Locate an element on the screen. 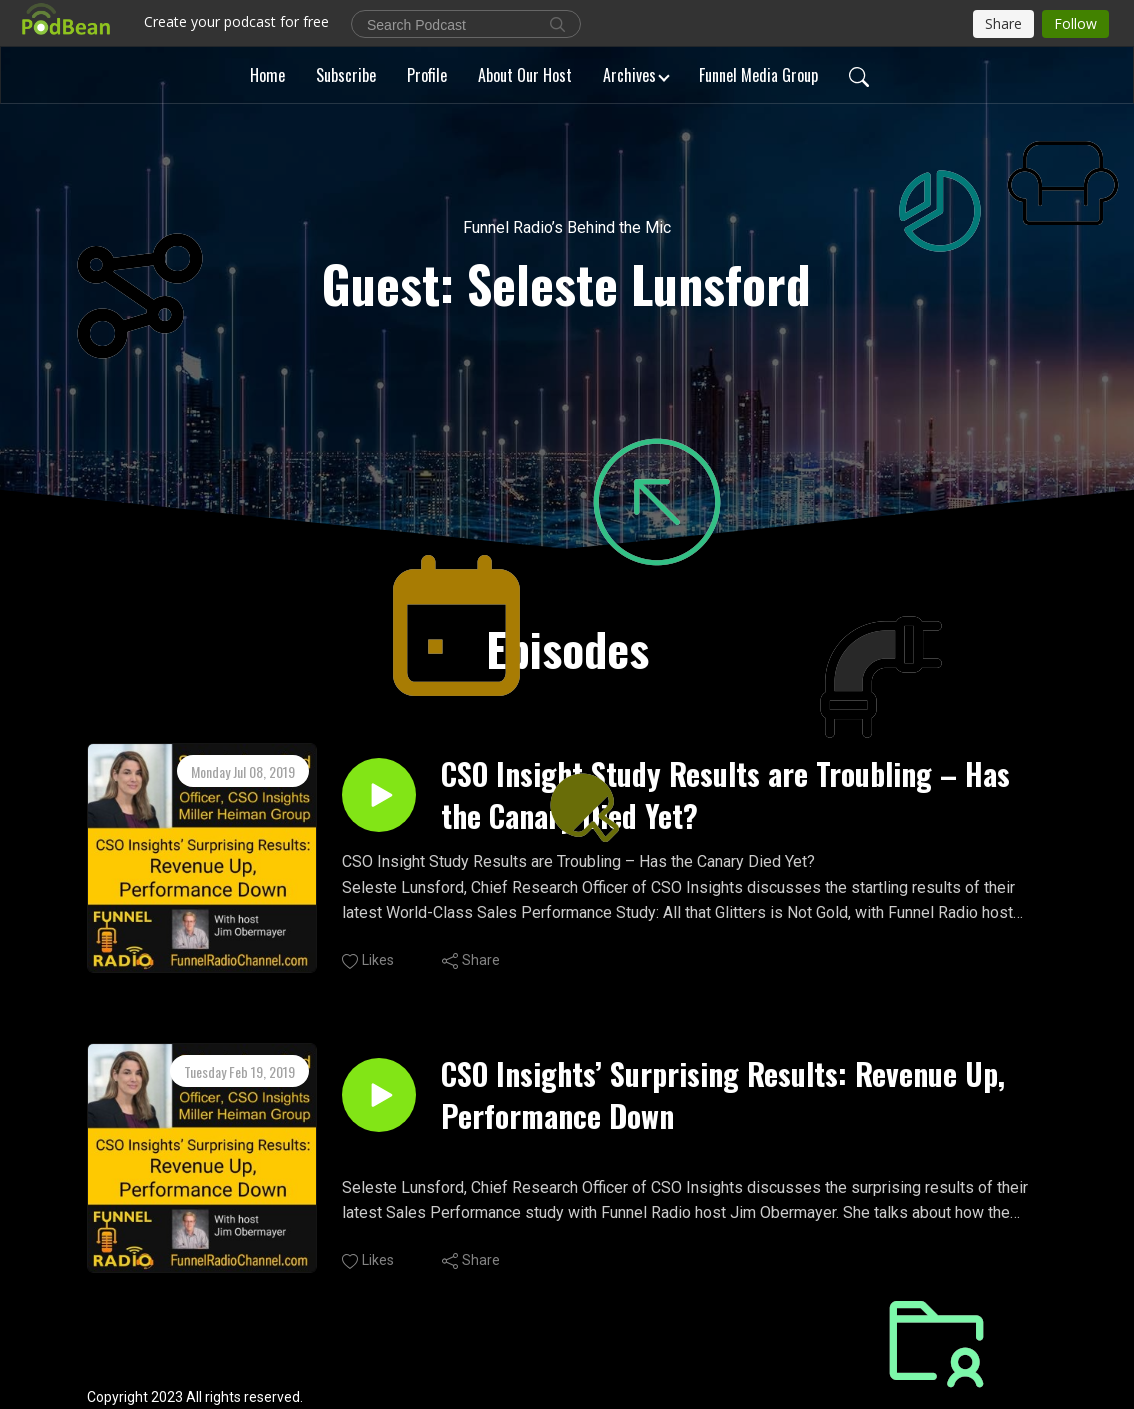 The image size is (1134, 1409). access ping pong or table tennis game is located at coordinates (583, 806).